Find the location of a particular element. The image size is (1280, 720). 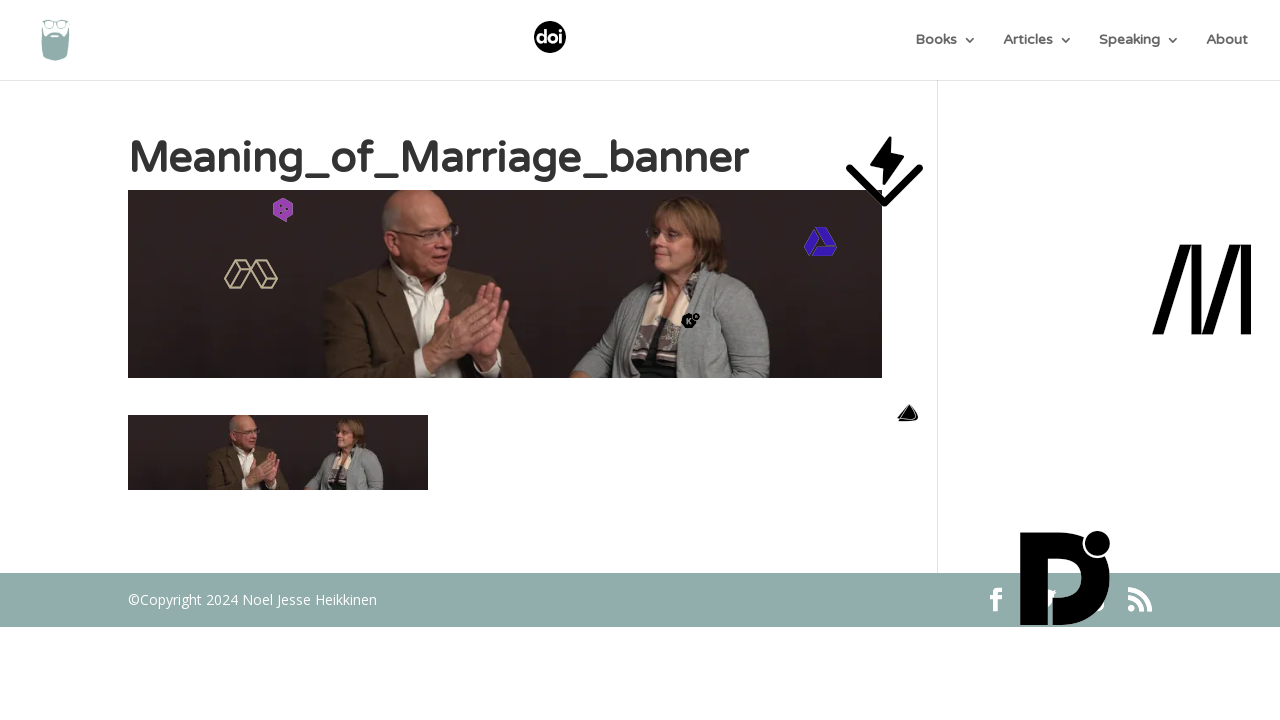

open Dolibarr ERP/CRM application is located at coordinates (1065, 578).